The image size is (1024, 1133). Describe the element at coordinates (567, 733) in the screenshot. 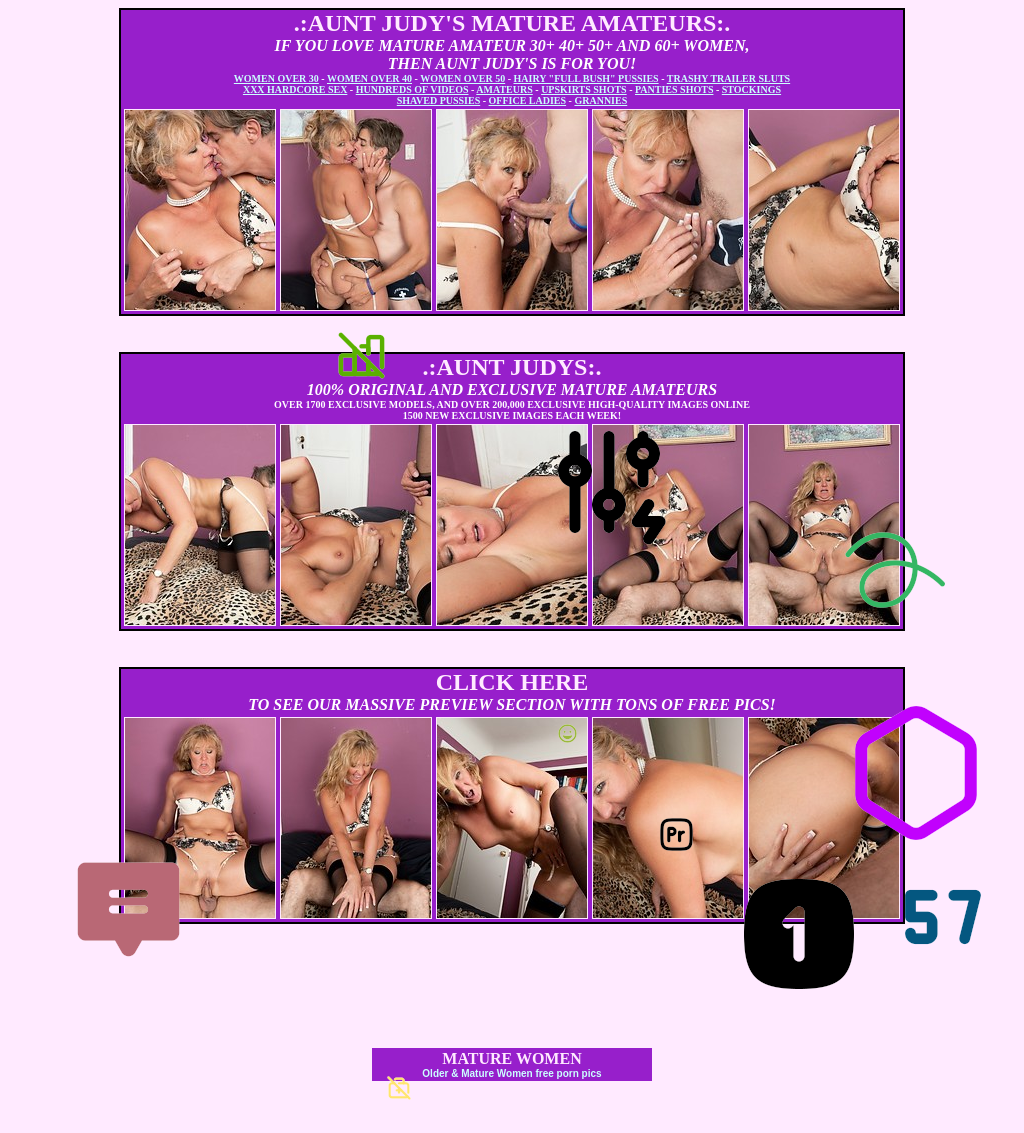

I see `add an emoji or reaction to a message` at that location.